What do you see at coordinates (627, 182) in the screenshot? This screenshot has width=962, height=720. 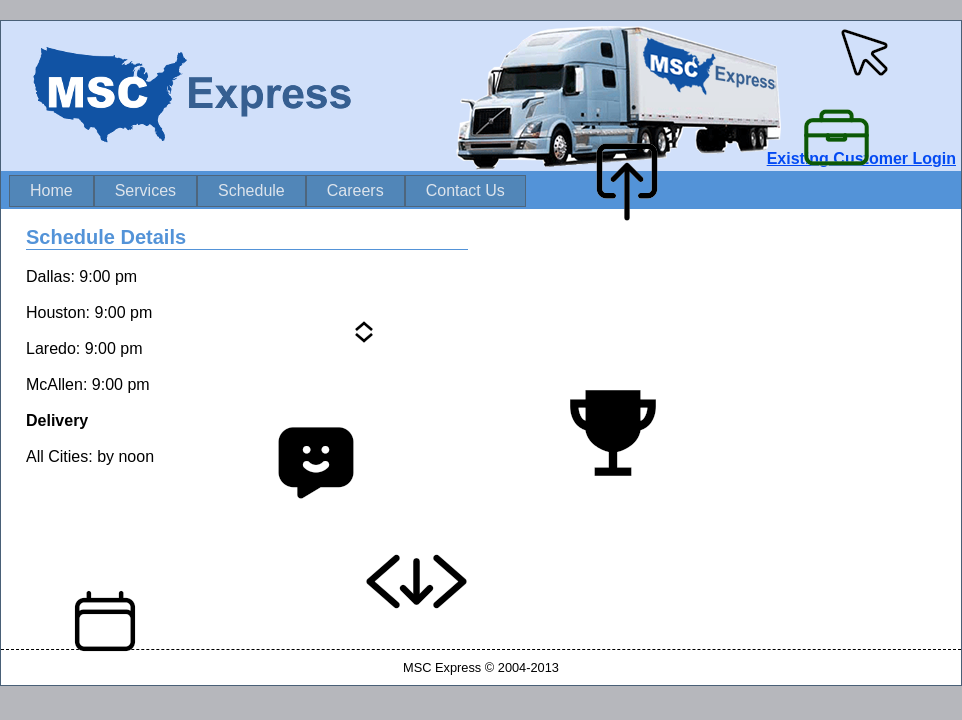 I see `upload a file or document` at bounding box center [627, 182].